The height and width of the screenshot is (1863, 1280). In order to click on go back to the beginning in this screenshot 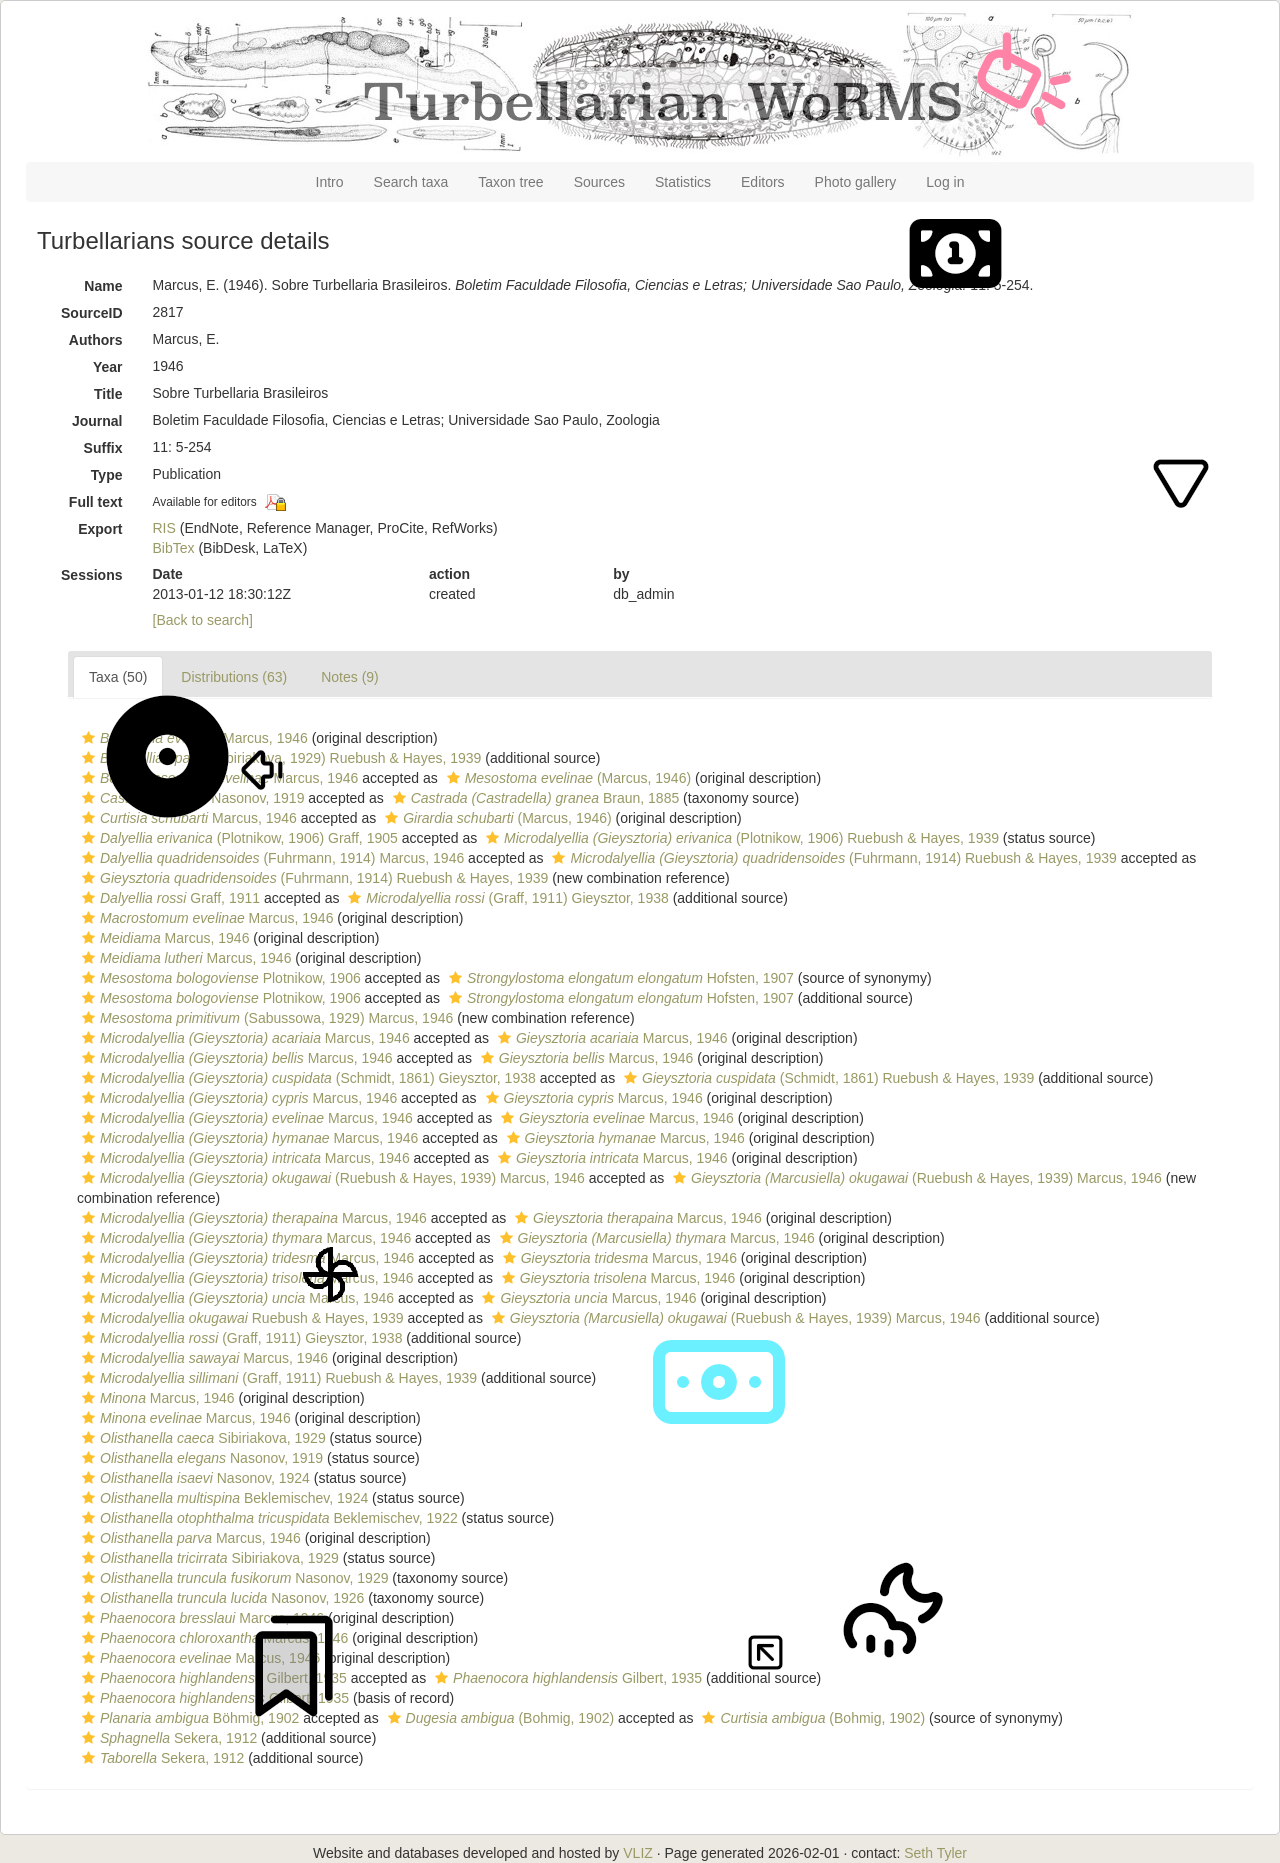, I will do `click(263, 770)`.